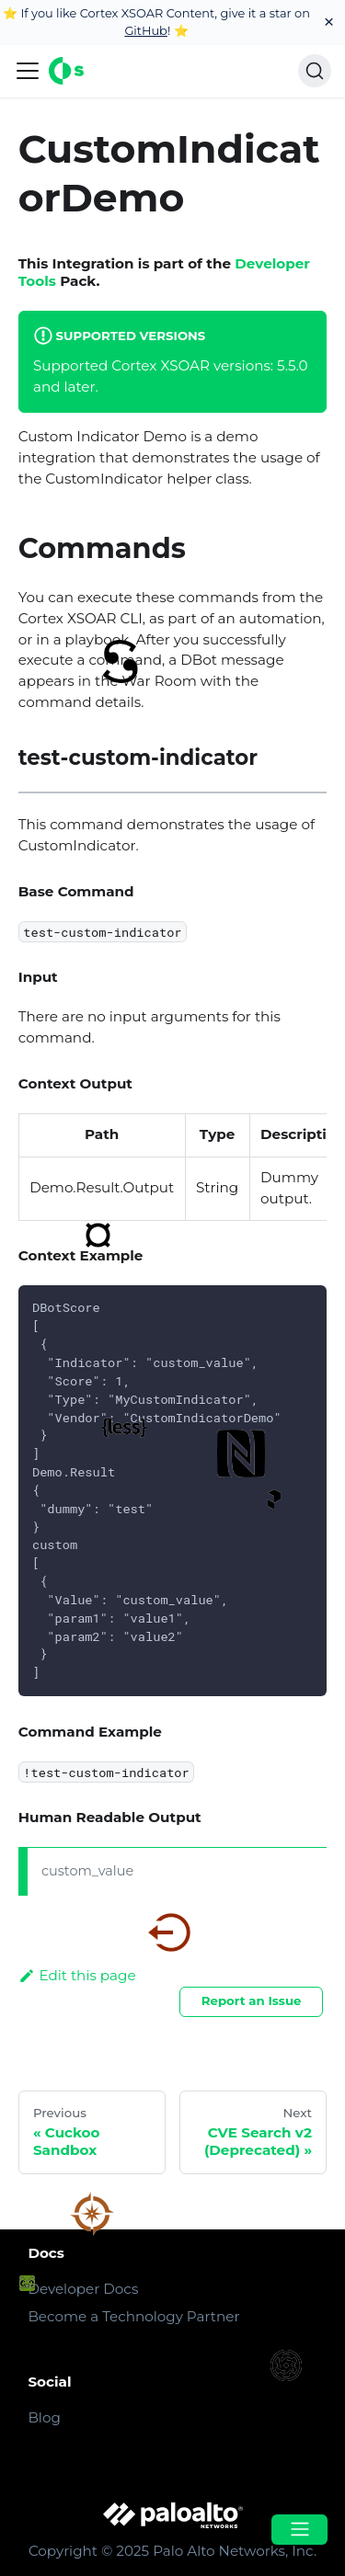 The width and height of the screenshot is (345, 2576). Describe the element at coordinates (171, 1932) in the screenshot. I see `log out of your account` at that location.